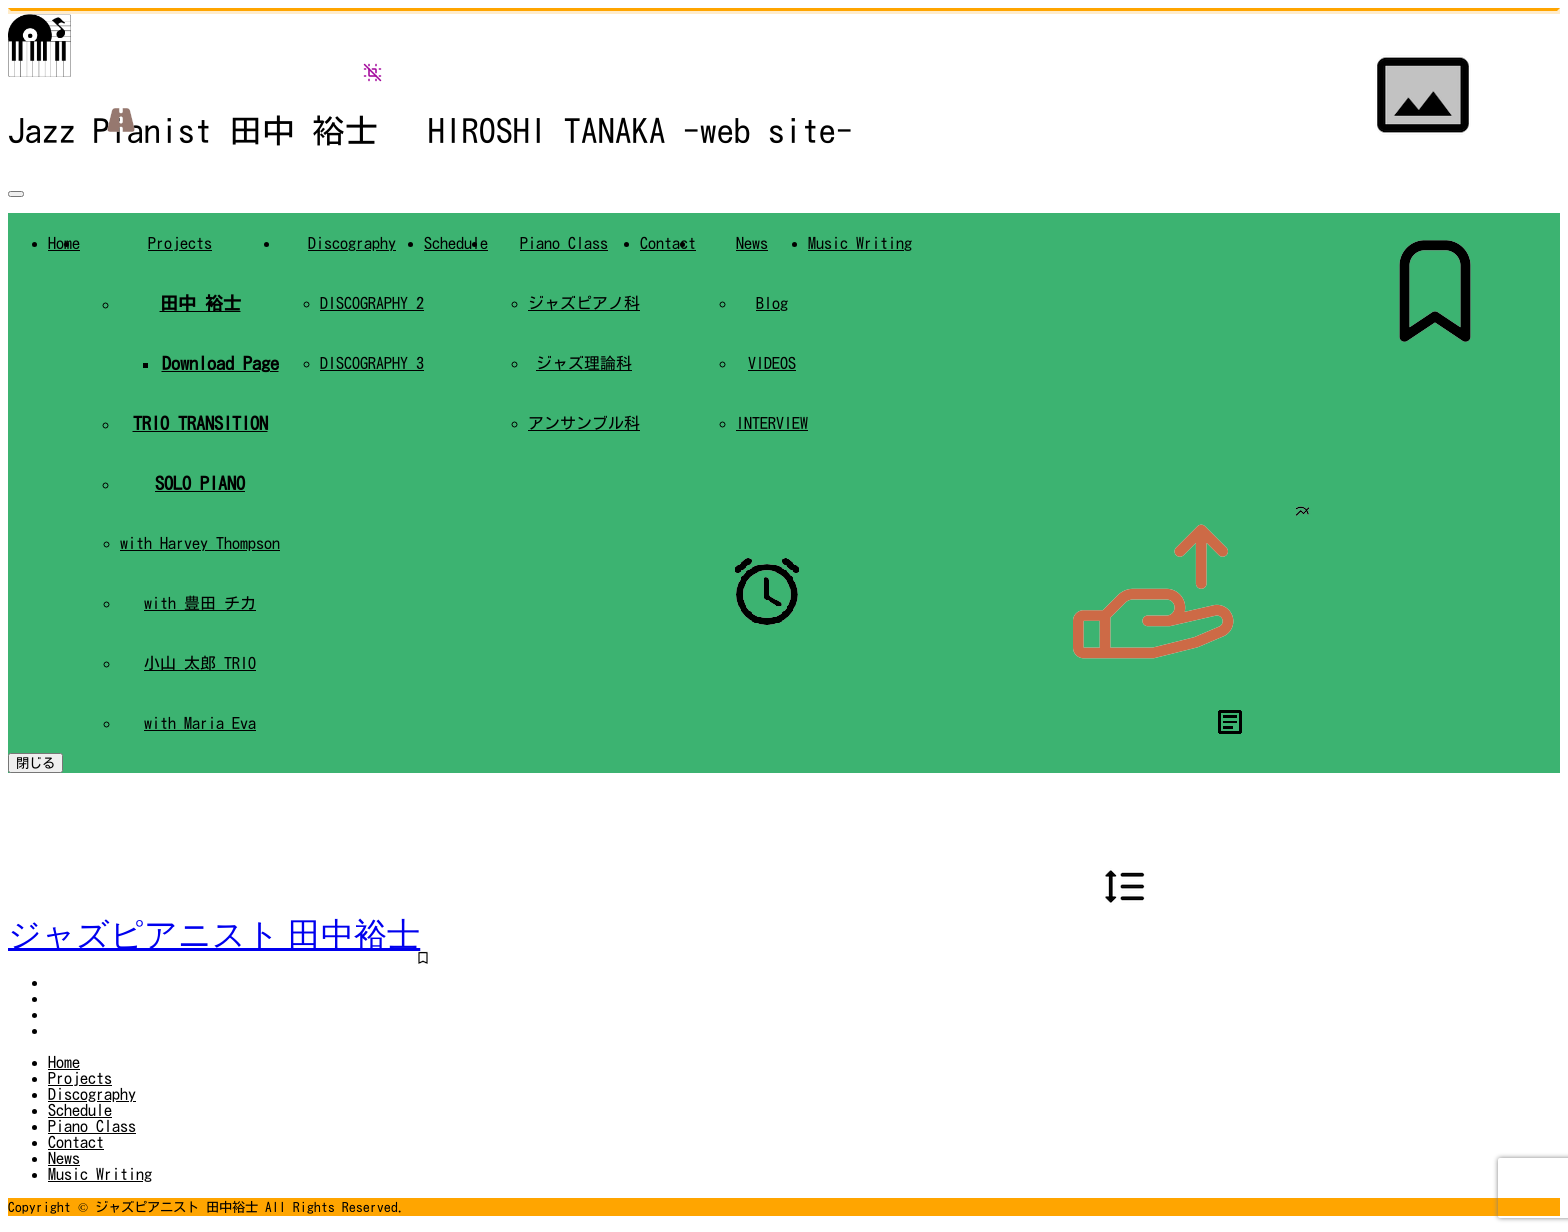 Image resolution: width=1568 pixels, height=1232 pixels. What do you see at coordinates (1158, 599) in the screenshot?
I see `upload or share from your hand` at bounding box center [1158, 599].